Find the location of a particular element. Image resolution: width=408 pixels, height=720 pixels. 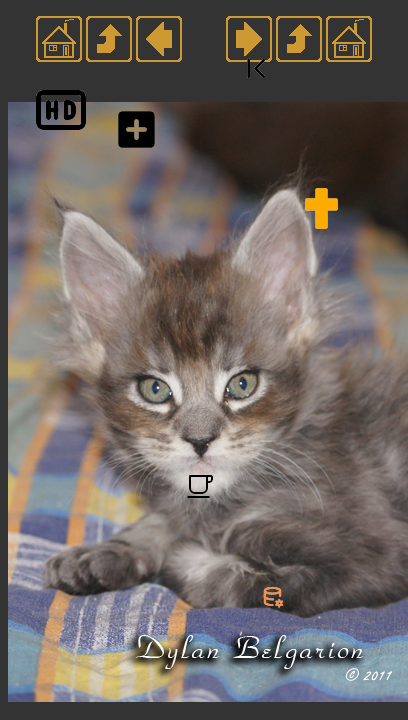

configure database settings is located at coordinates (272, 596).